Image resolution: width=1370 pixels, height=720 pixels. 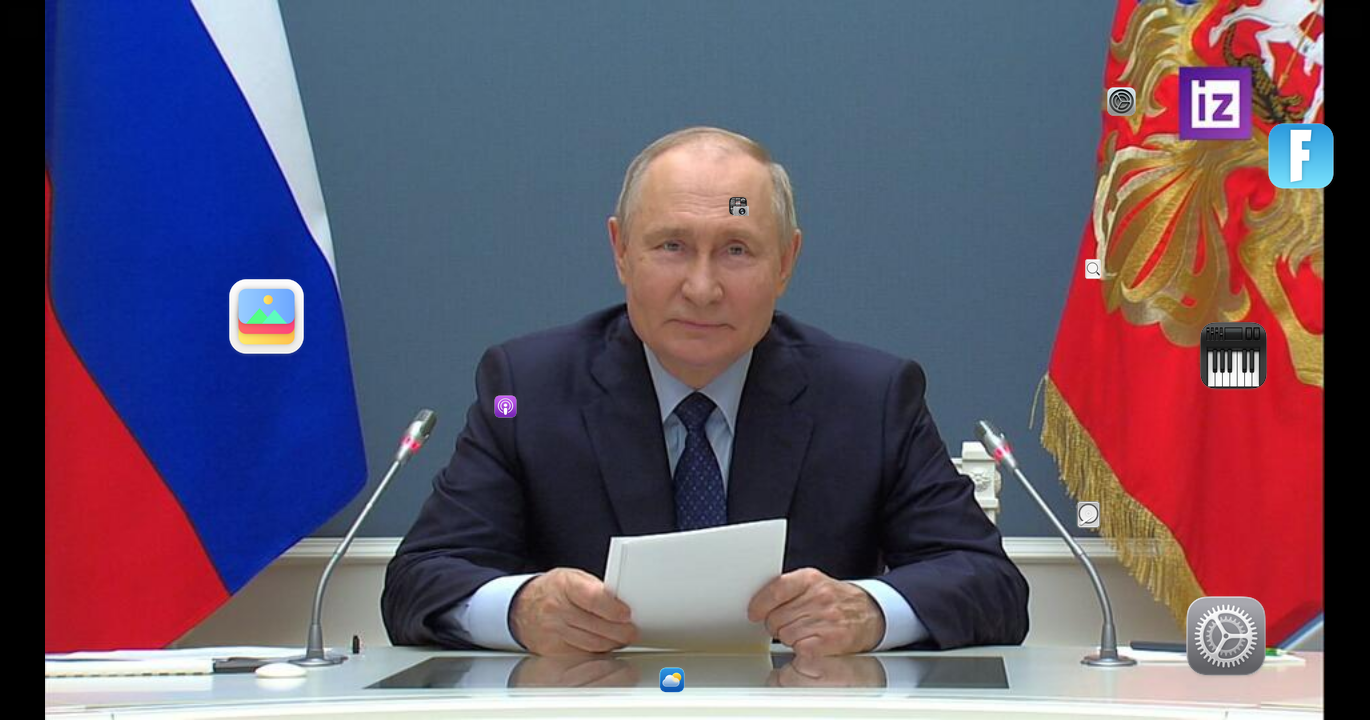 What do you see at coordinates (1301, 156) in the screenshot?
I see `launch Fortnite game` at bounding box center [1301, 156].